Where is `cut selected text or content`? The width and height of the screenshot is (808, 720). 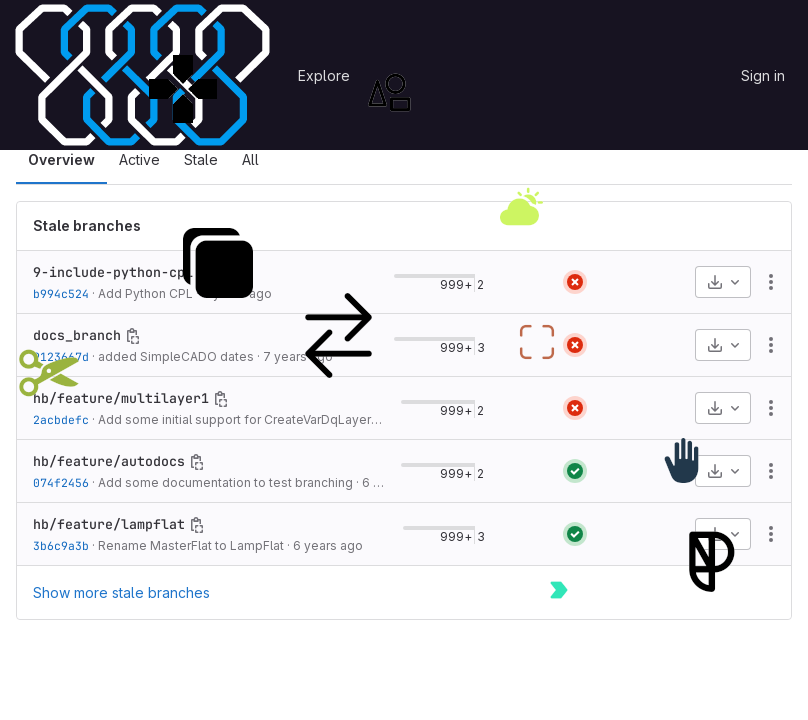
cut selected text or content is located at coordinates (49, 373).